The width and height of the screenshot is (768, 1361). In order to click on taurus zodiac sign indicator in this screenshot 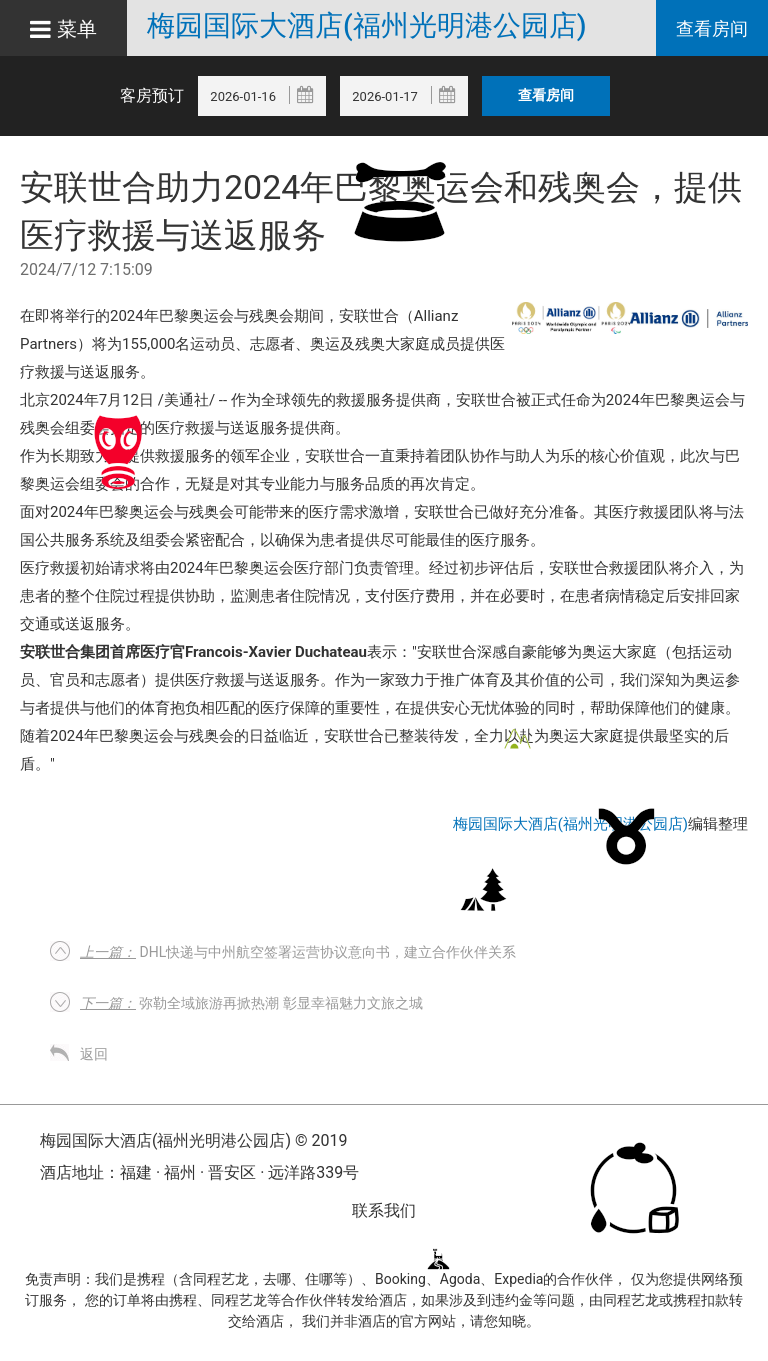, I will do `click(626, 836)`.